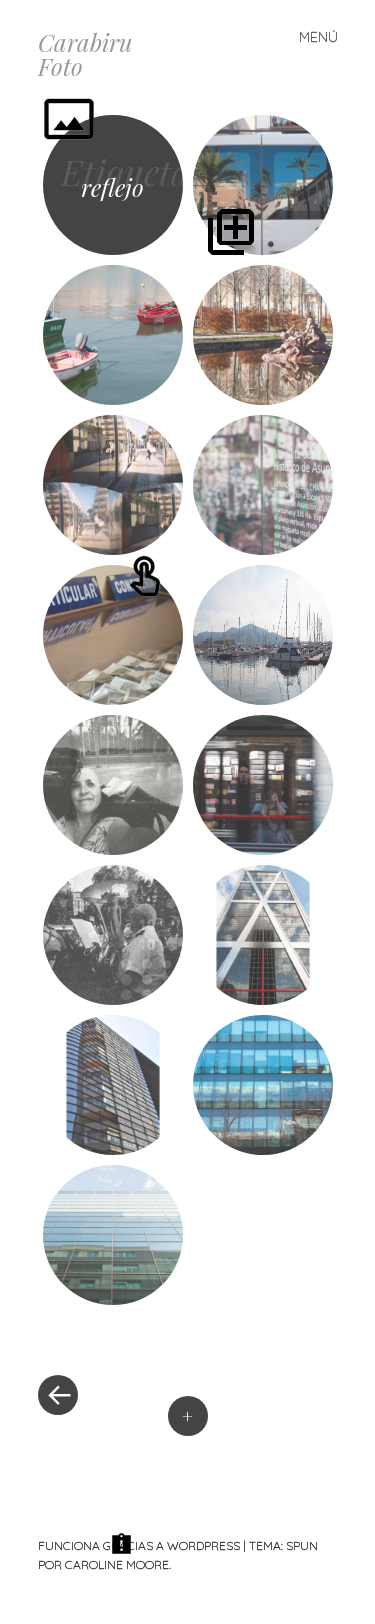  I want to click on view image at actual size, so click(69, 119).